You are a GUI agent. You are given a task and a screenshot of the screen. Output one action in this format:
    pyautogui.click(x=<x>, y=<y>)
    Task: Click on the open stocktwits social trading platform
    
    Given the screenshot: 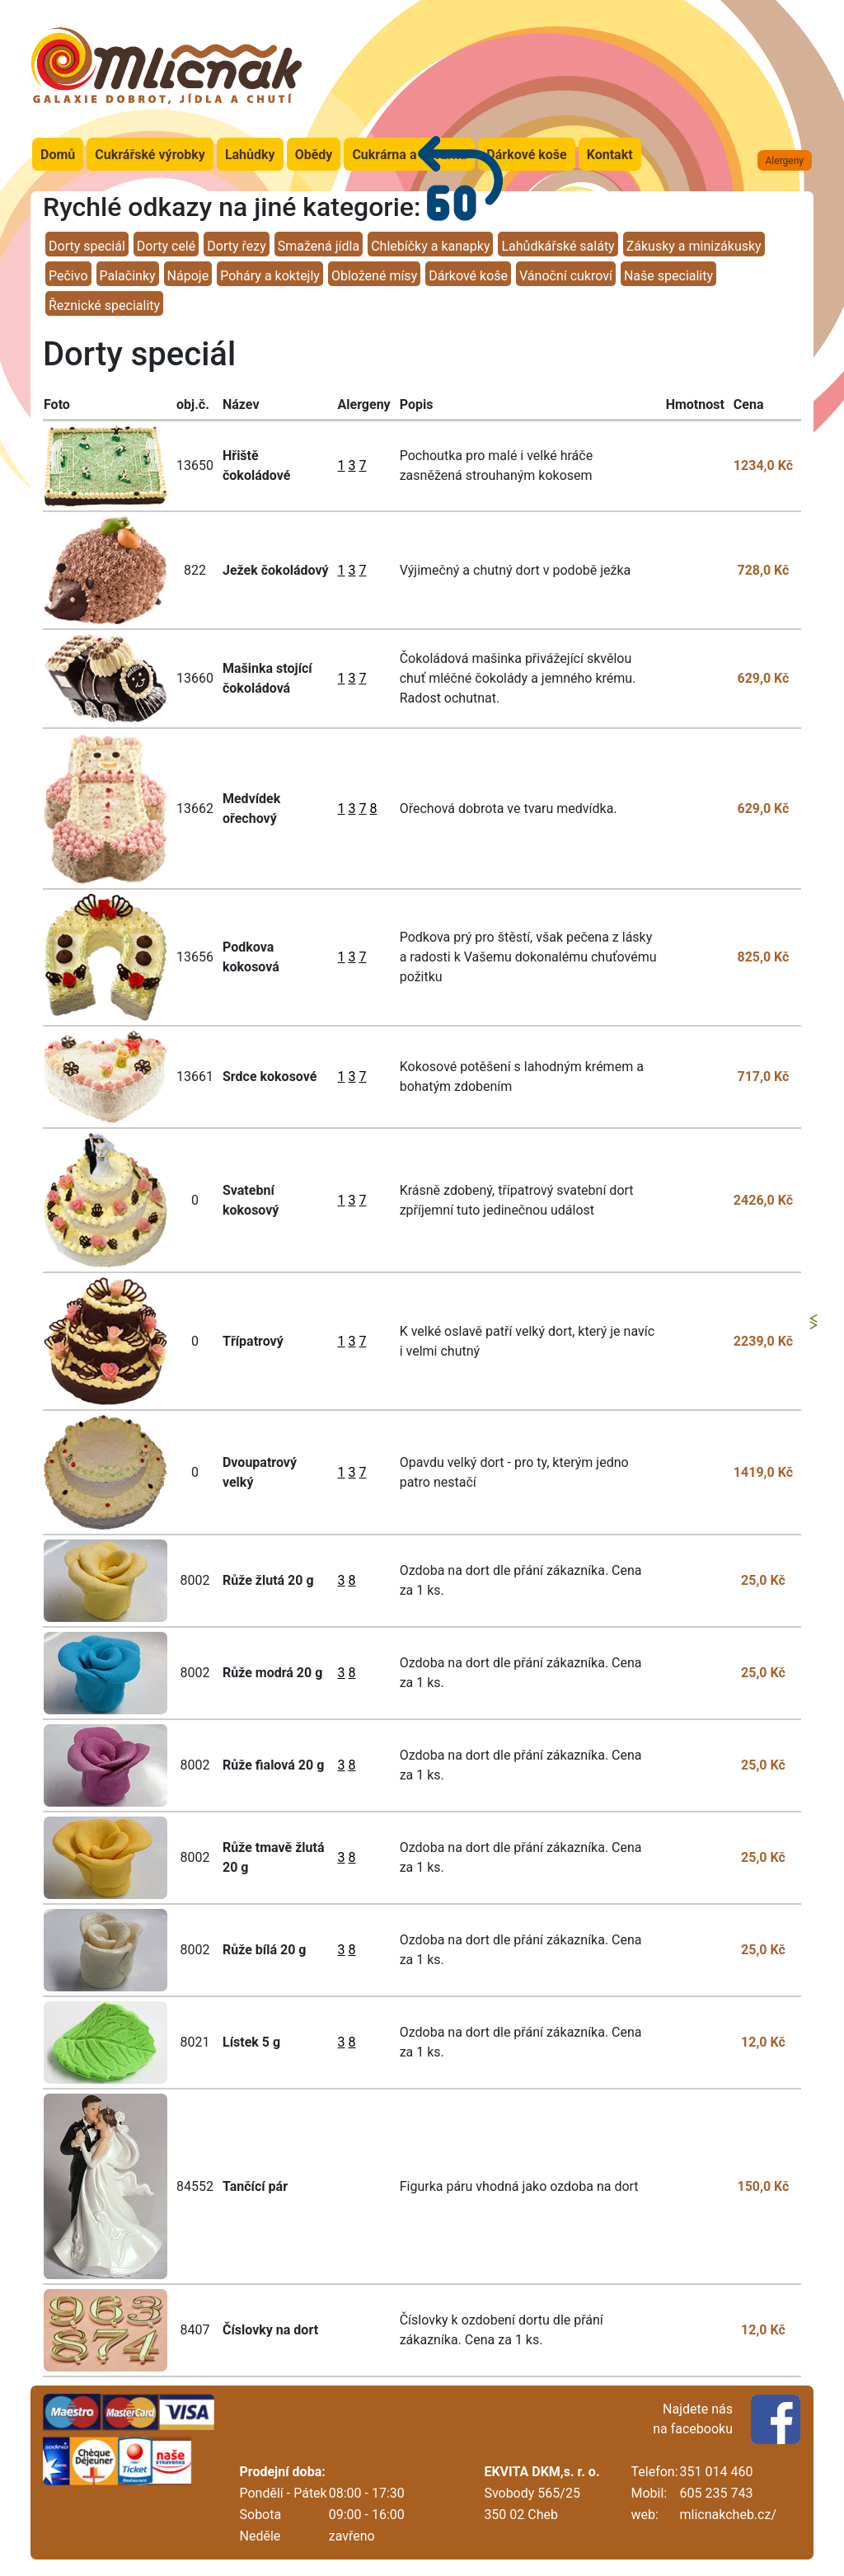 What is the action you would take?
    pyautogui.click(x=814, y=1322)
    